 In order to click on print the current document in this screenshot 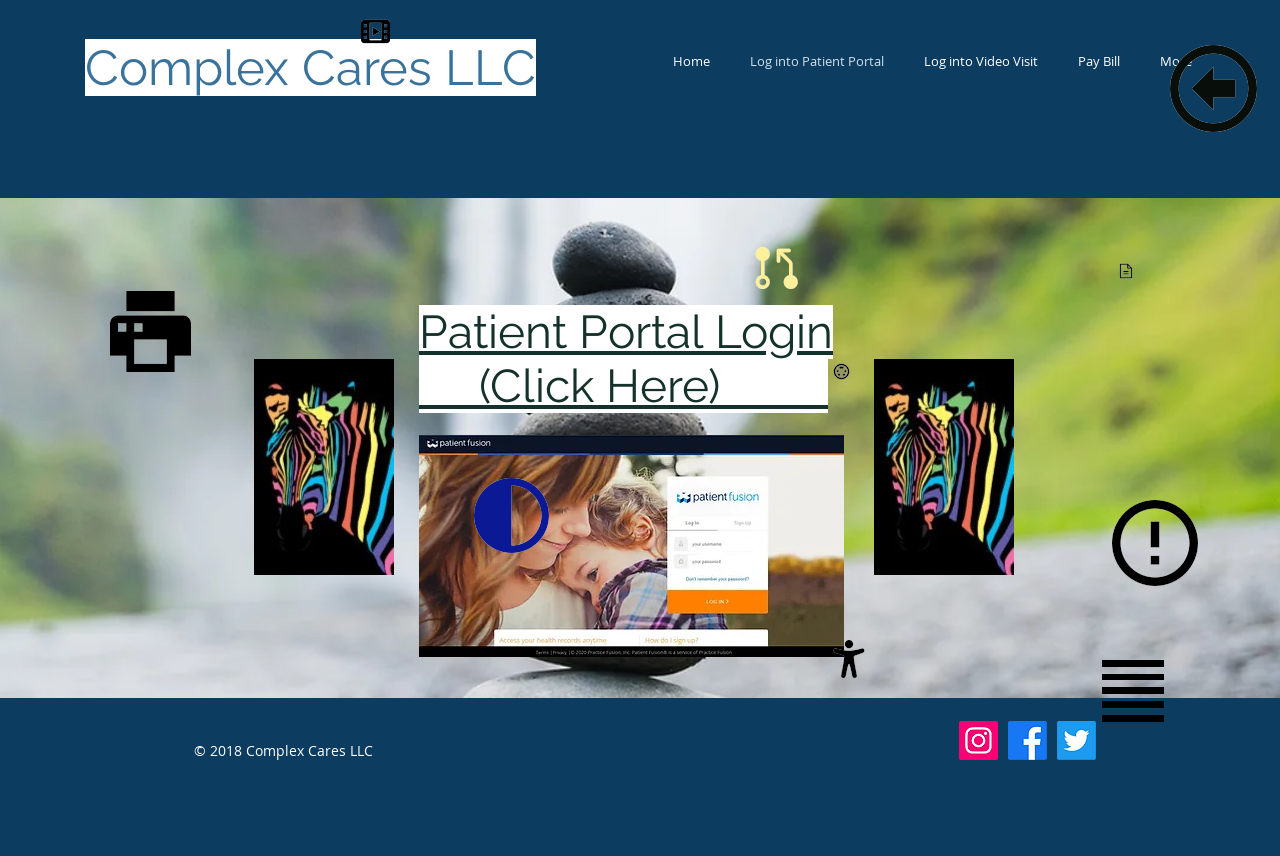, I will do `click(150, 331)`.